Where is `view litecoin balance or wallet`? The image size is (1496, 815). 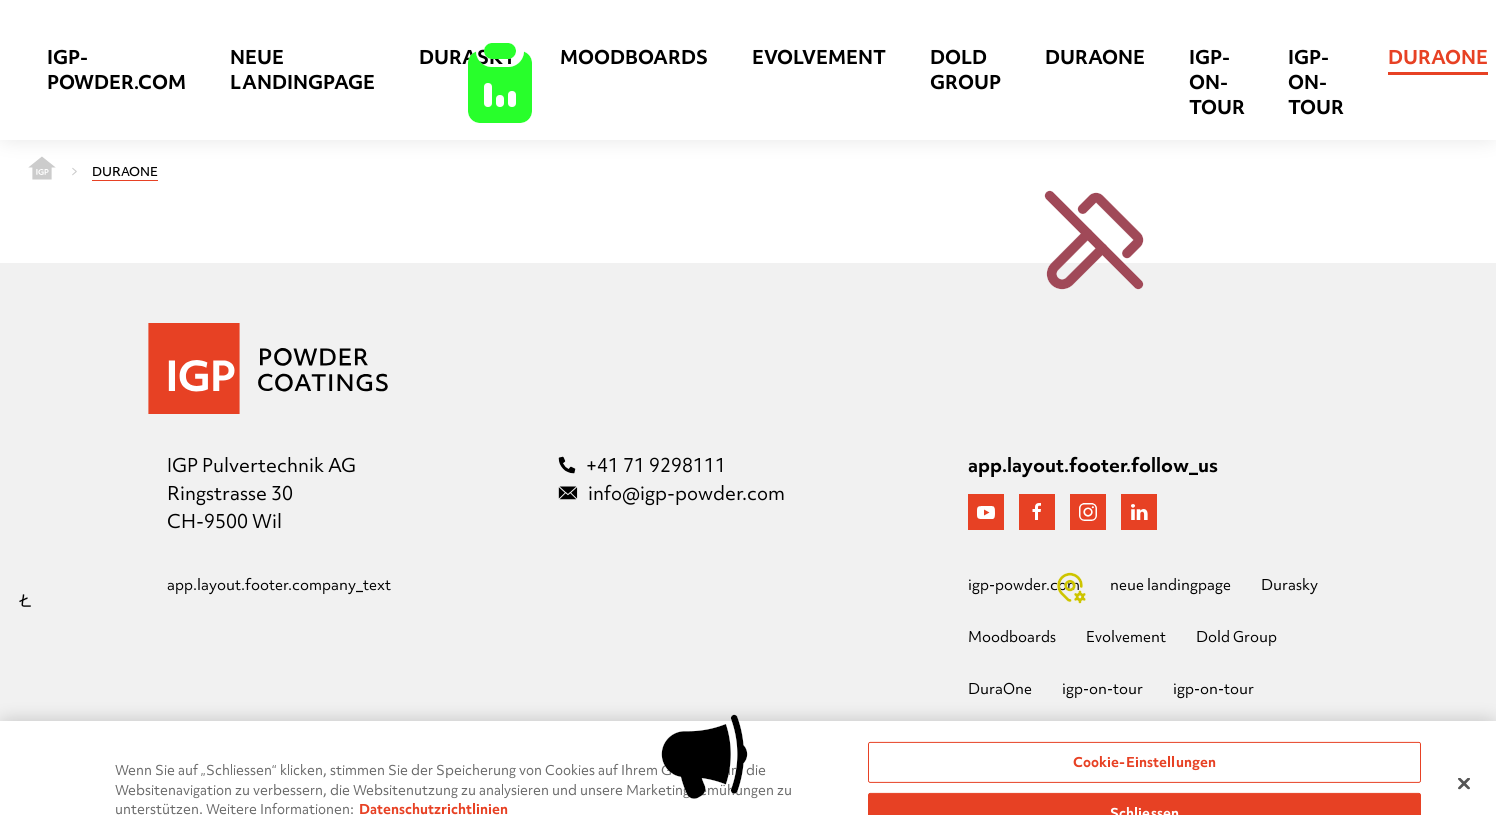
view litecoin balance or wallet is located at coordinates (25, 600).